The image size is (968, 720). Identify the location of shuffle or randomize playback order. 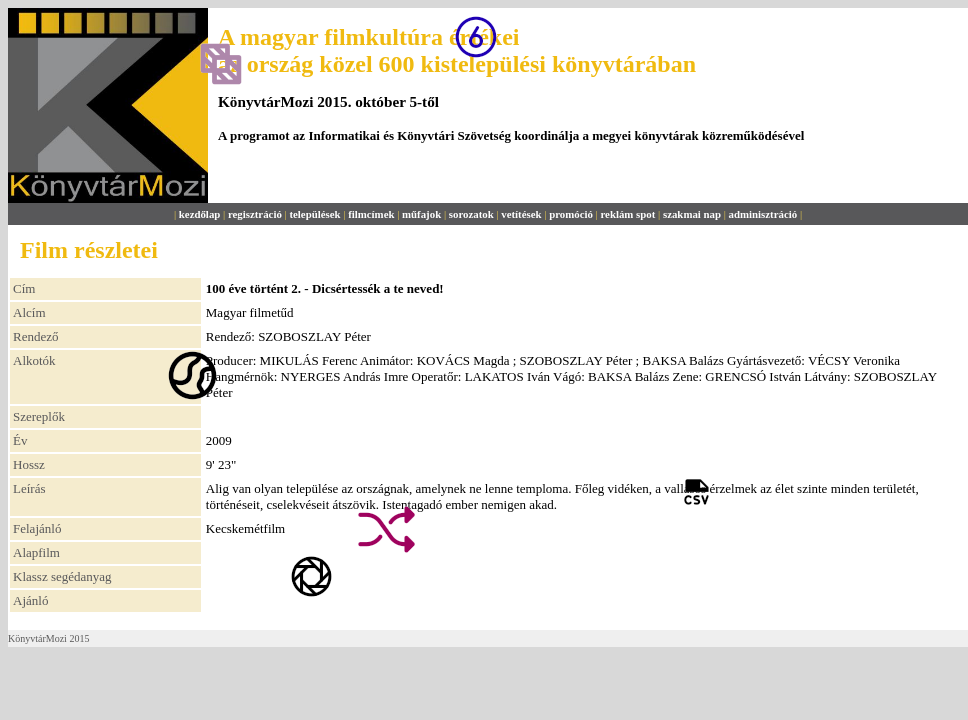
(385, 529).